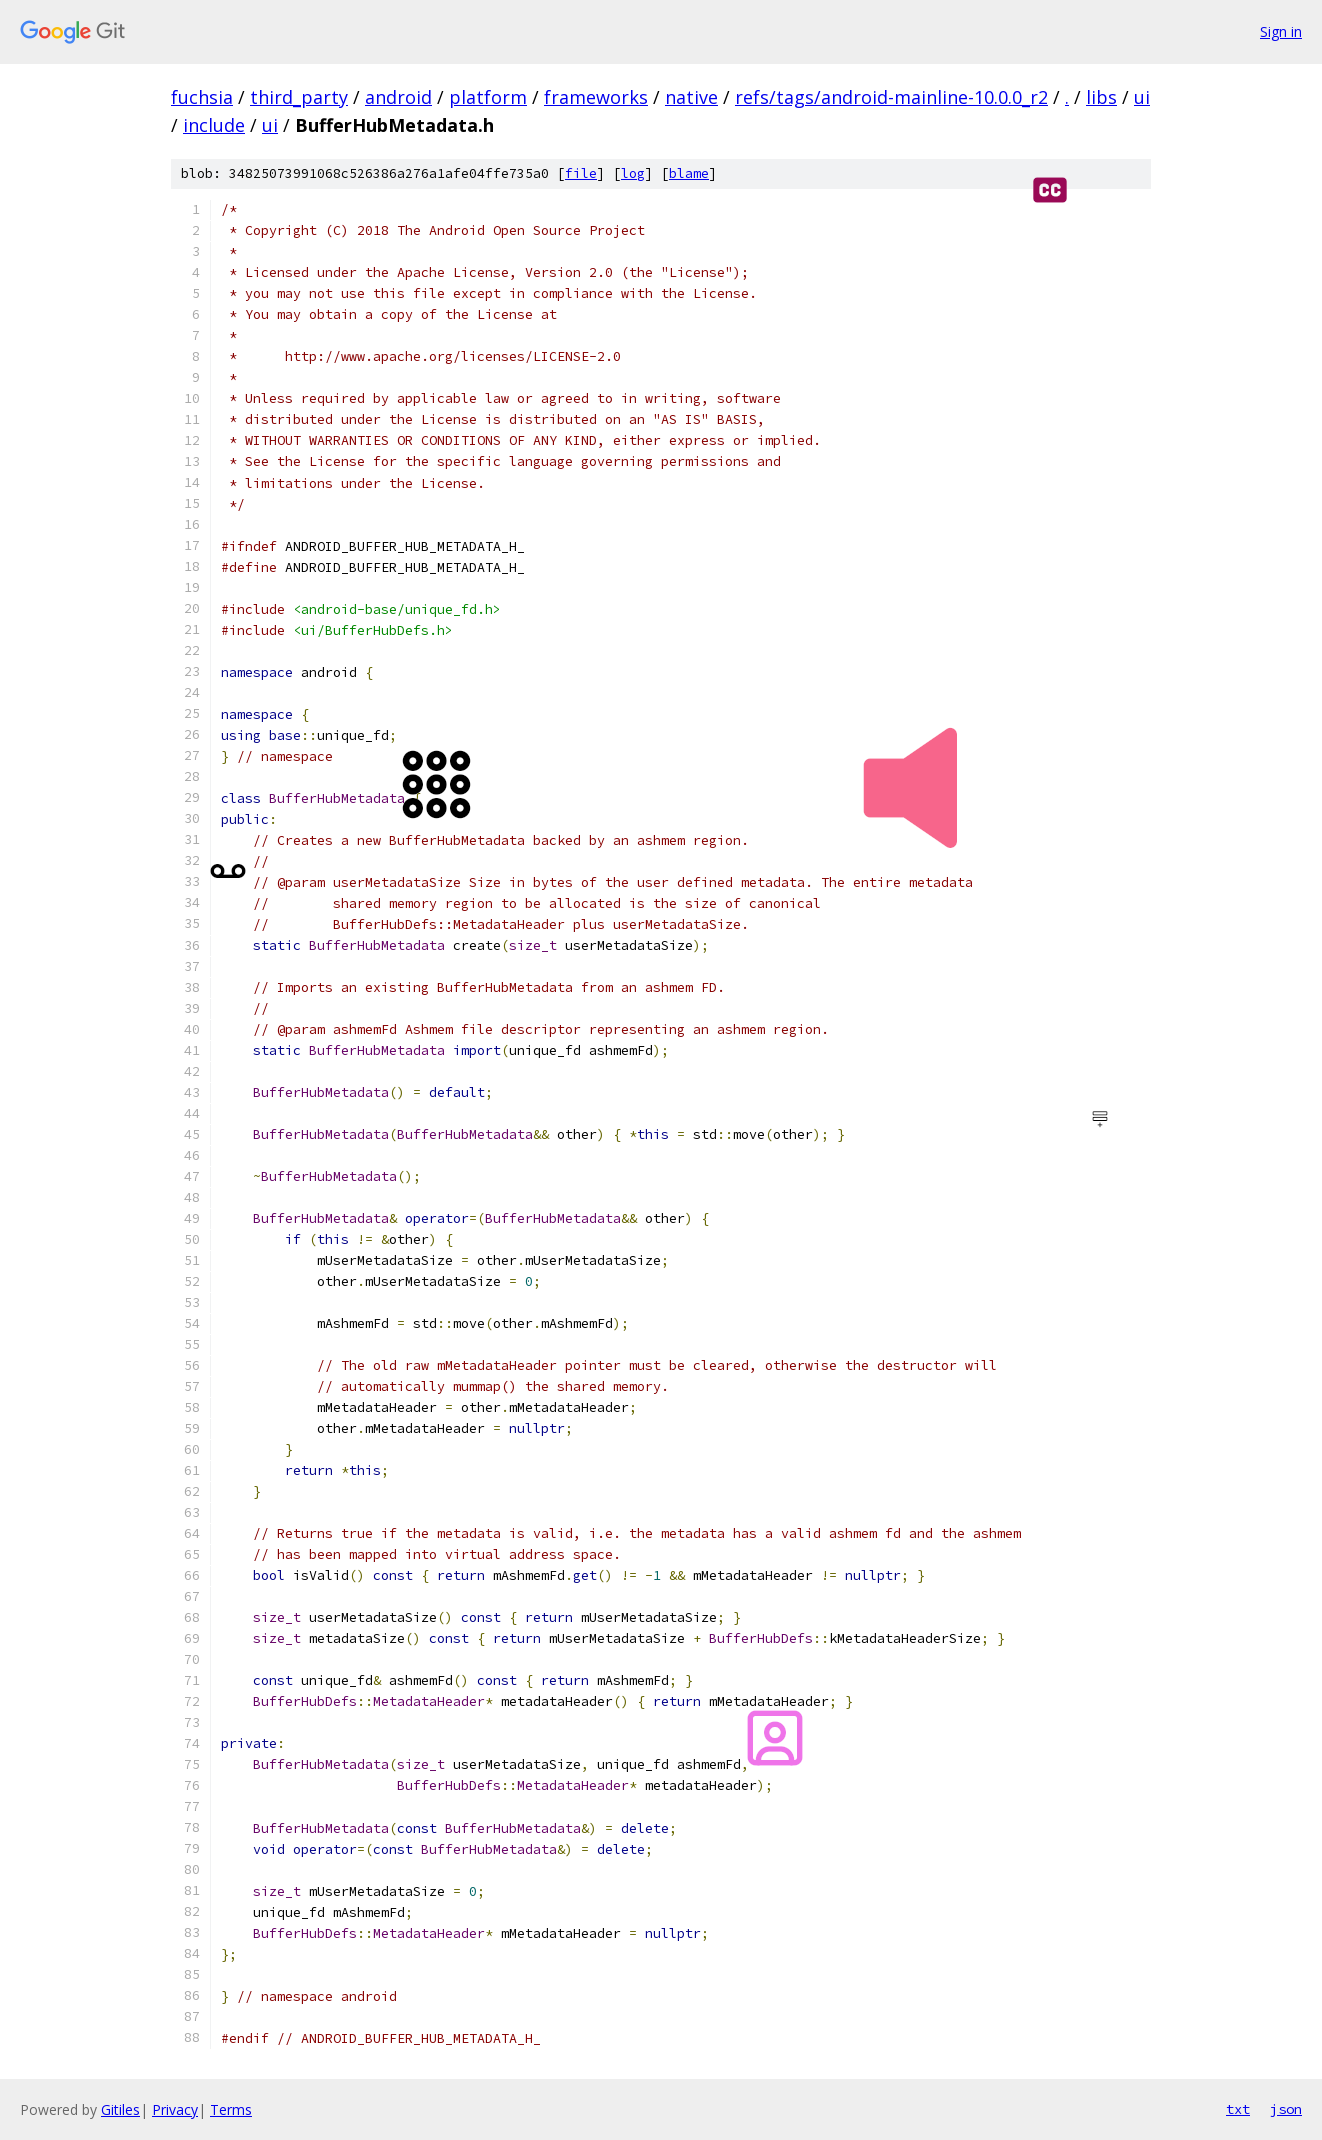  What do you see at coordinates (436, 784) in the screenshot?
I see `open the dial pad` at bounding box center [436, 784].